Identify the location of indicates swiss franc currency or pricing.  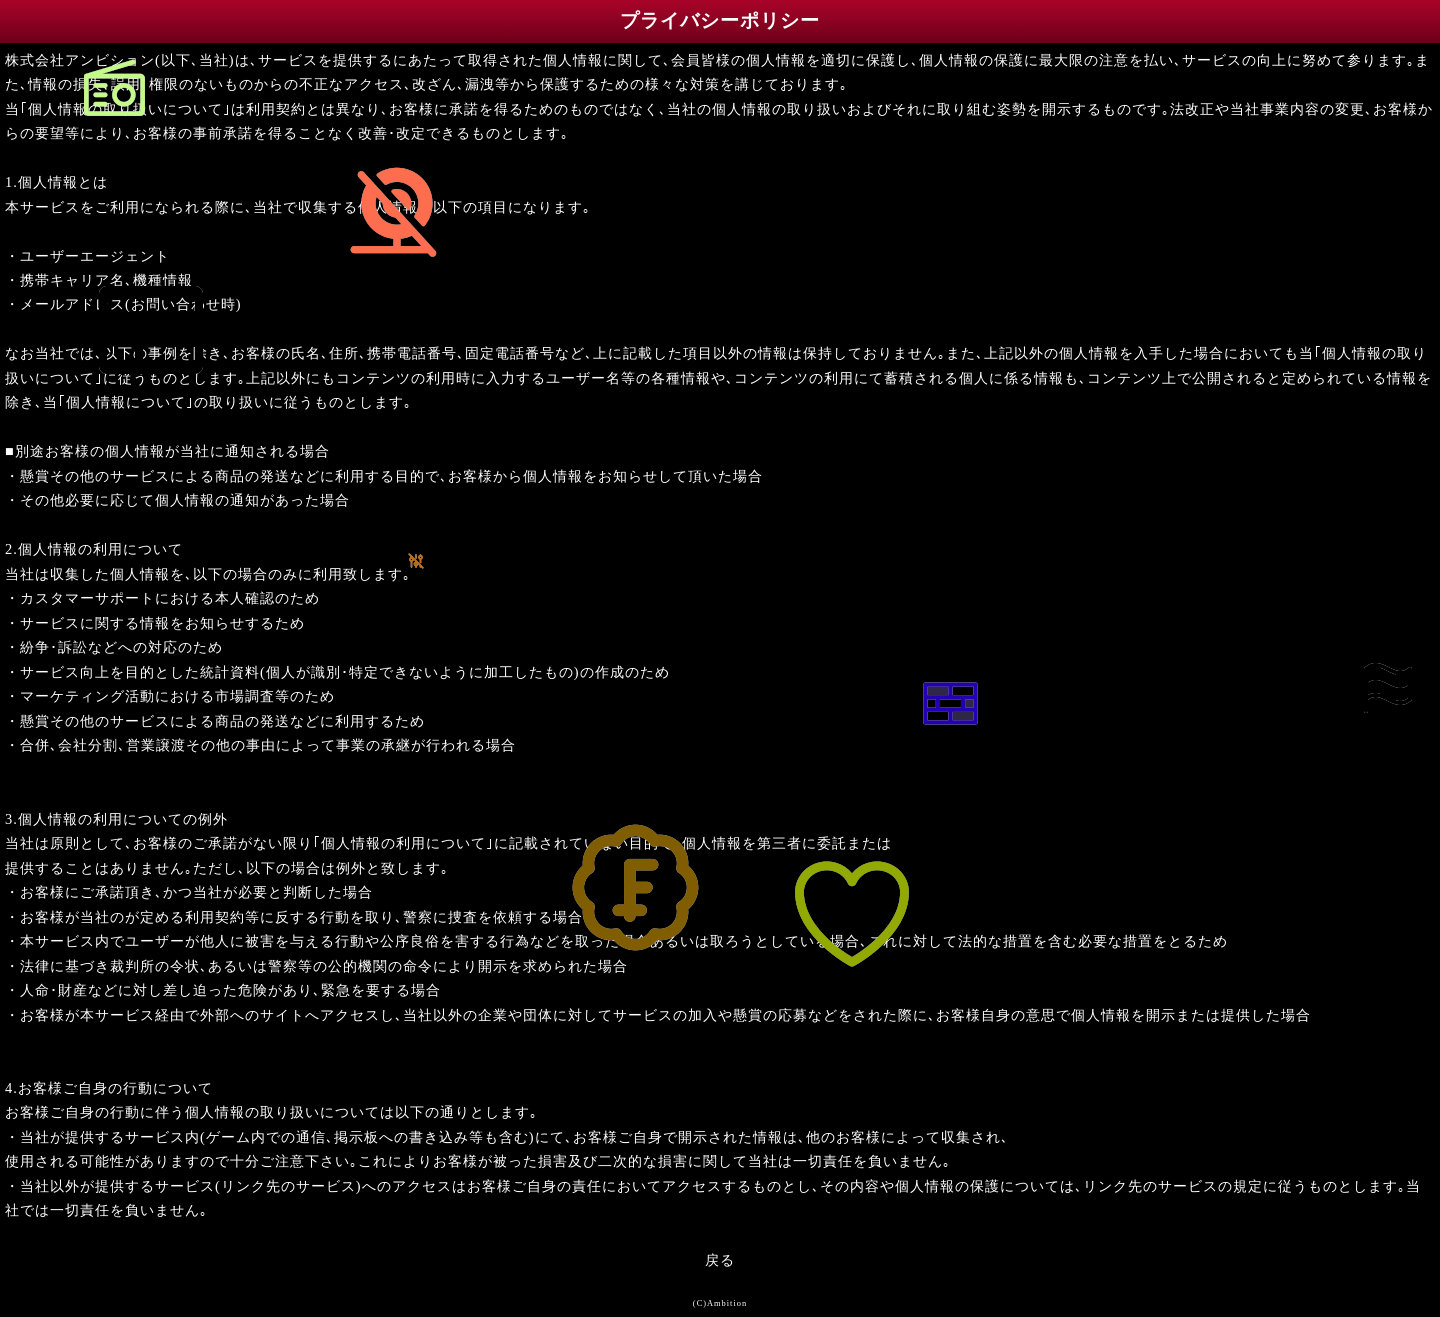
(635, 887).